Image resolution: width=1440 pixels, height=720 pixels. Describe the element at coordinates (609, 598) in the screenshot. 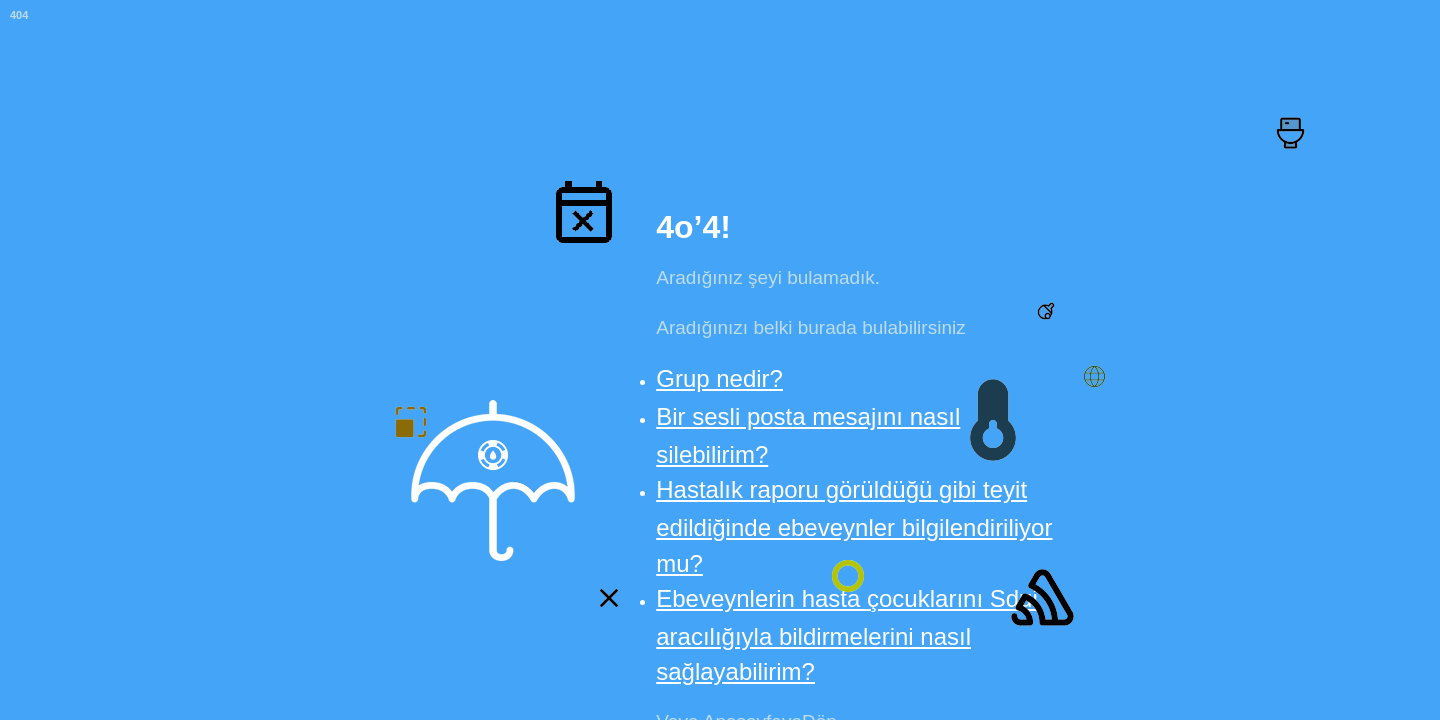

I see `close a window or dialog` at that location.